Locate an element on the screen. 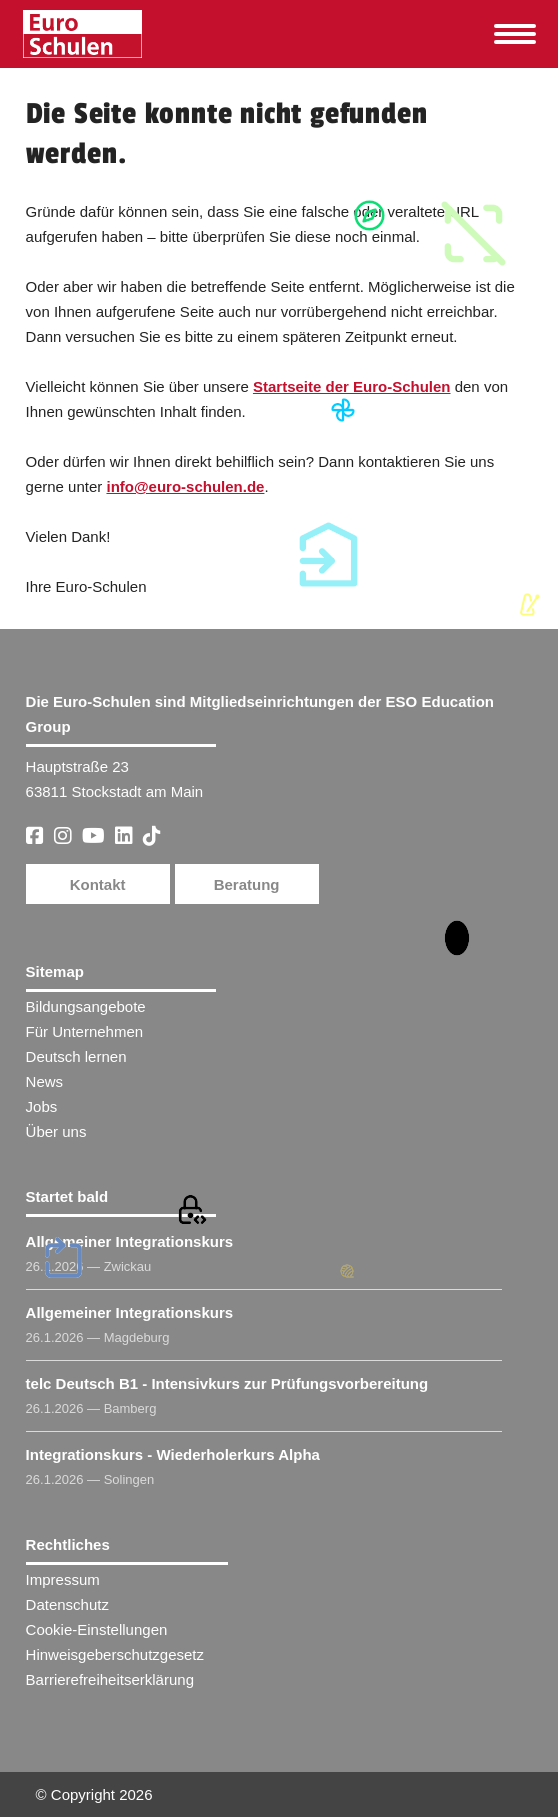 The image size is (558, 1817). maximize view is currently disabled is located at coordinates (473, 233).